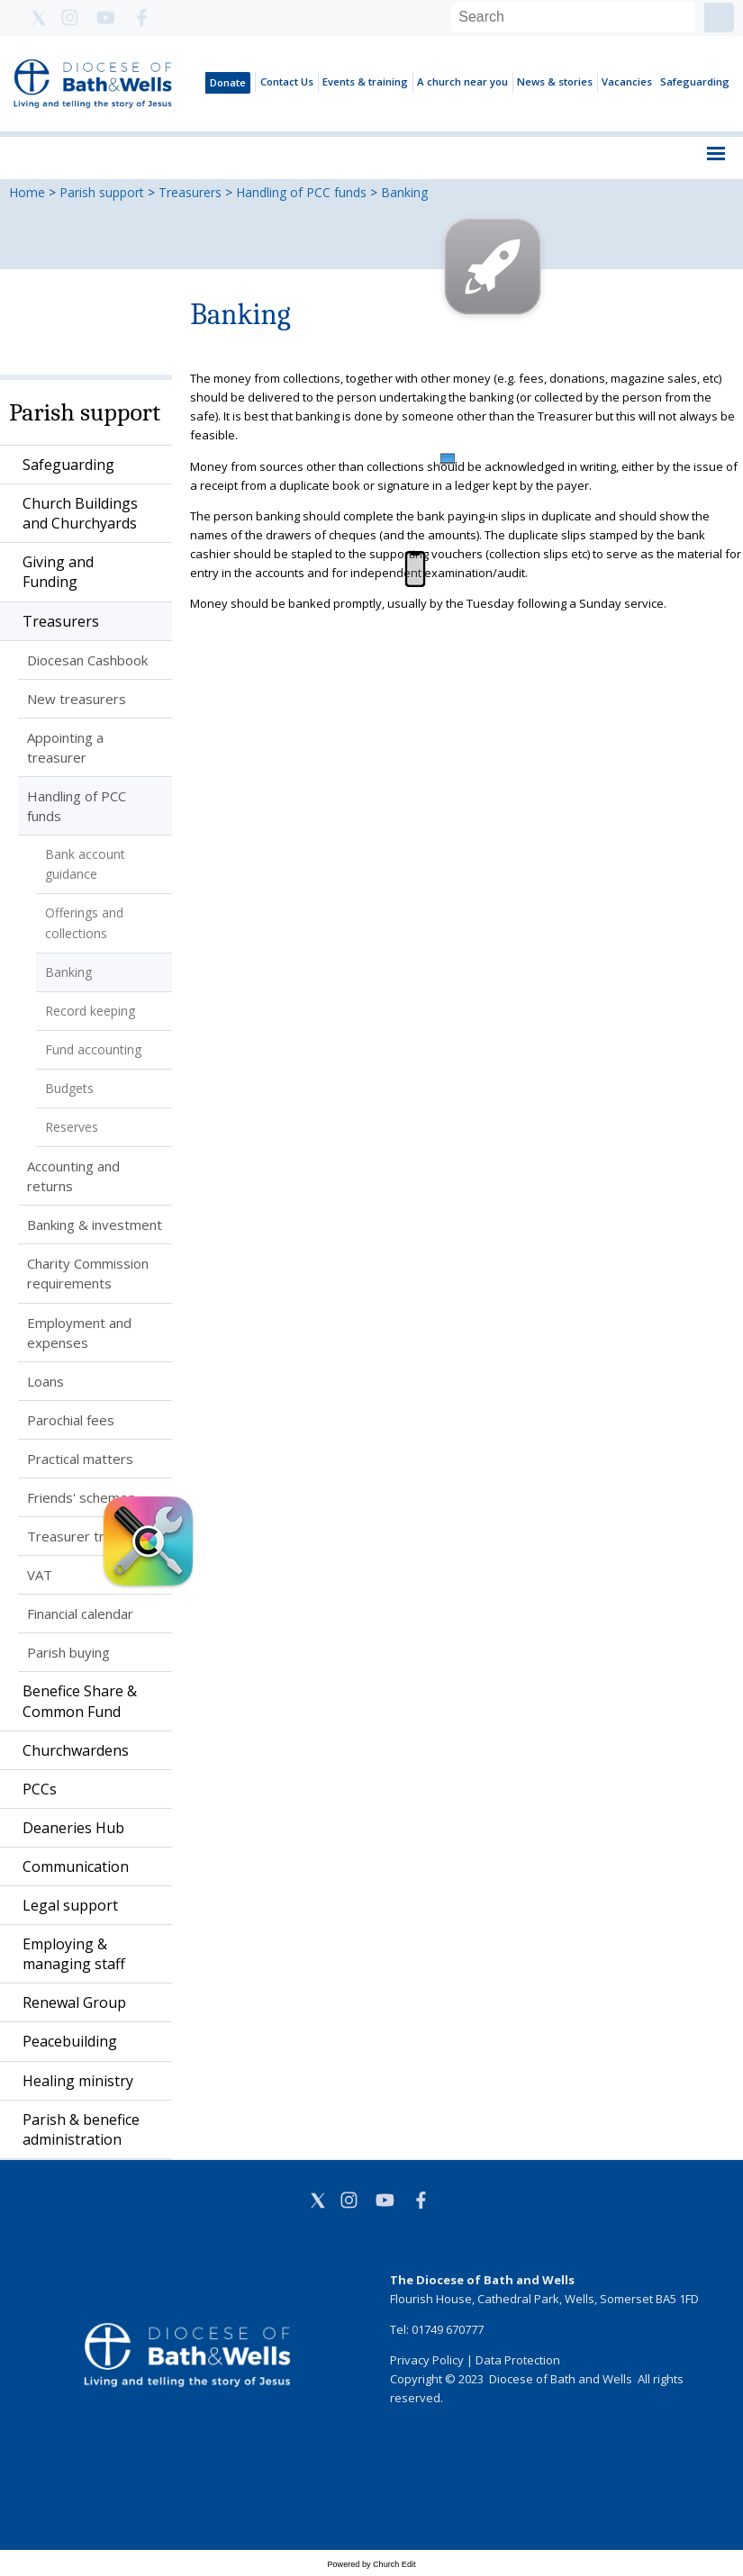 This screenshot has width=743, height=2576. I want to click on open ColorSync Utility to manage color profiles, so click(148, 1541).